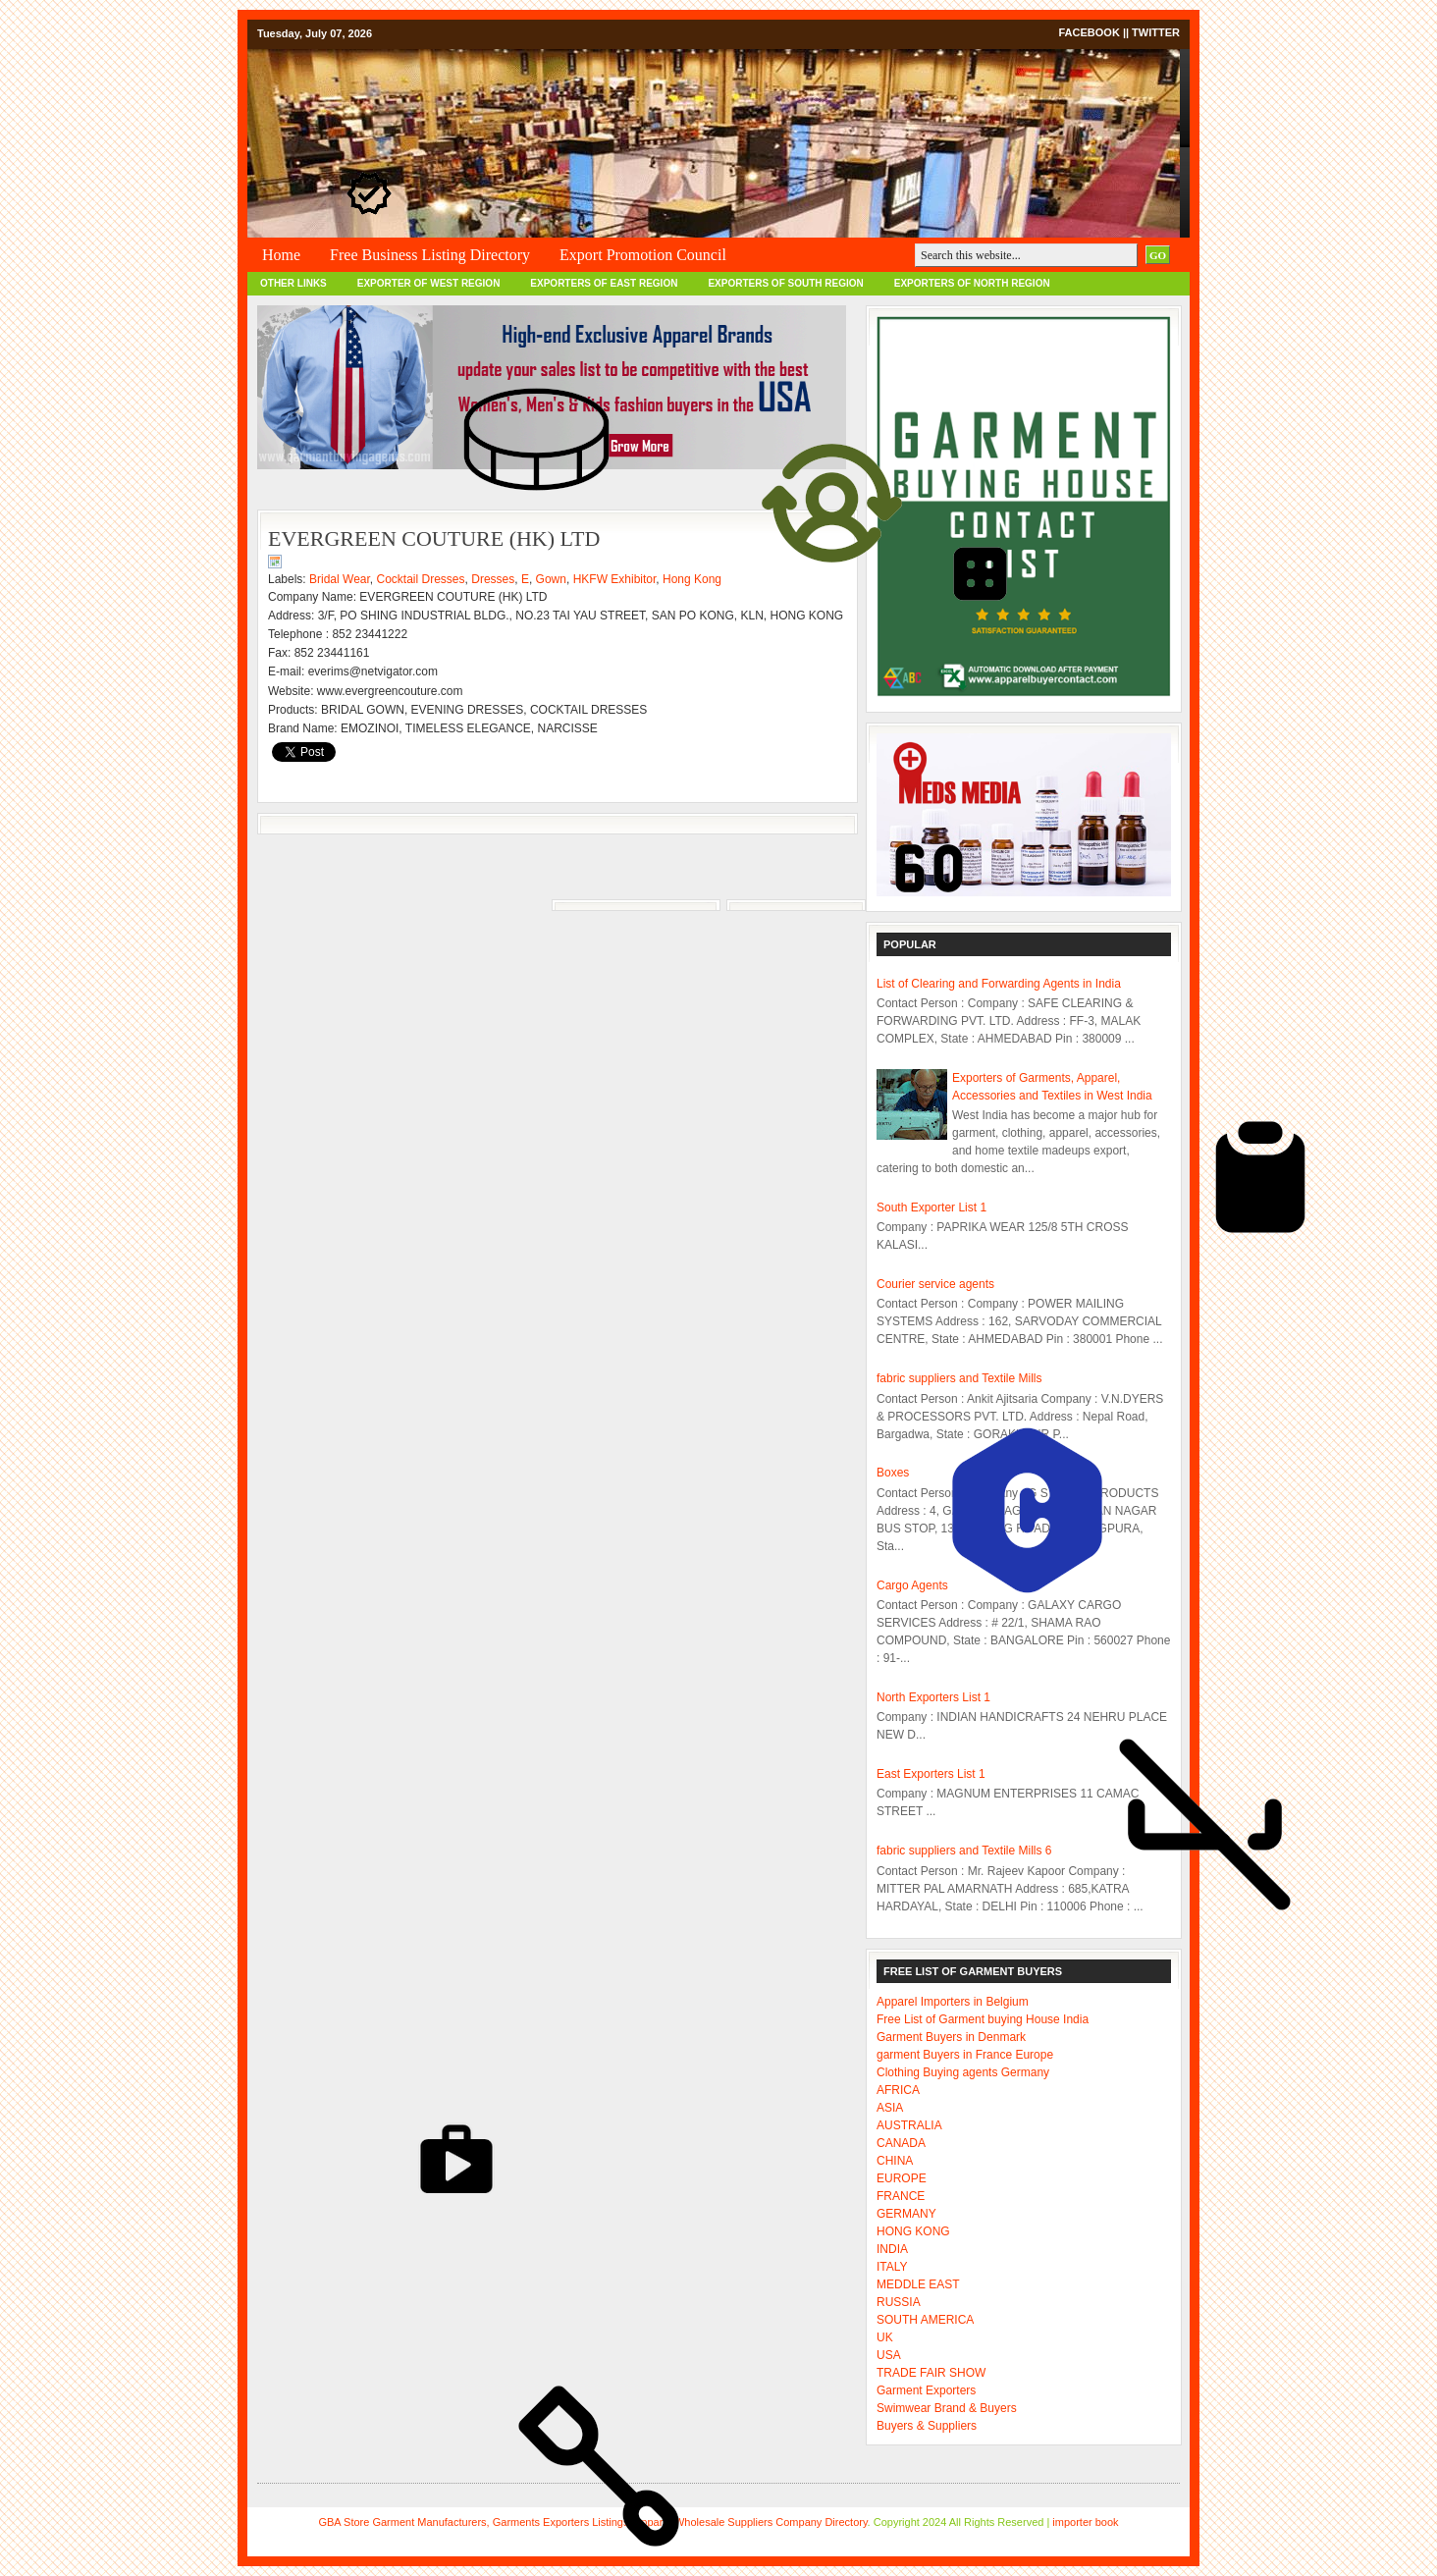  What do you see at coordinates (831, 503) in the screenshot?
I see `switch between user accounts` at bounding box center [831, 503].